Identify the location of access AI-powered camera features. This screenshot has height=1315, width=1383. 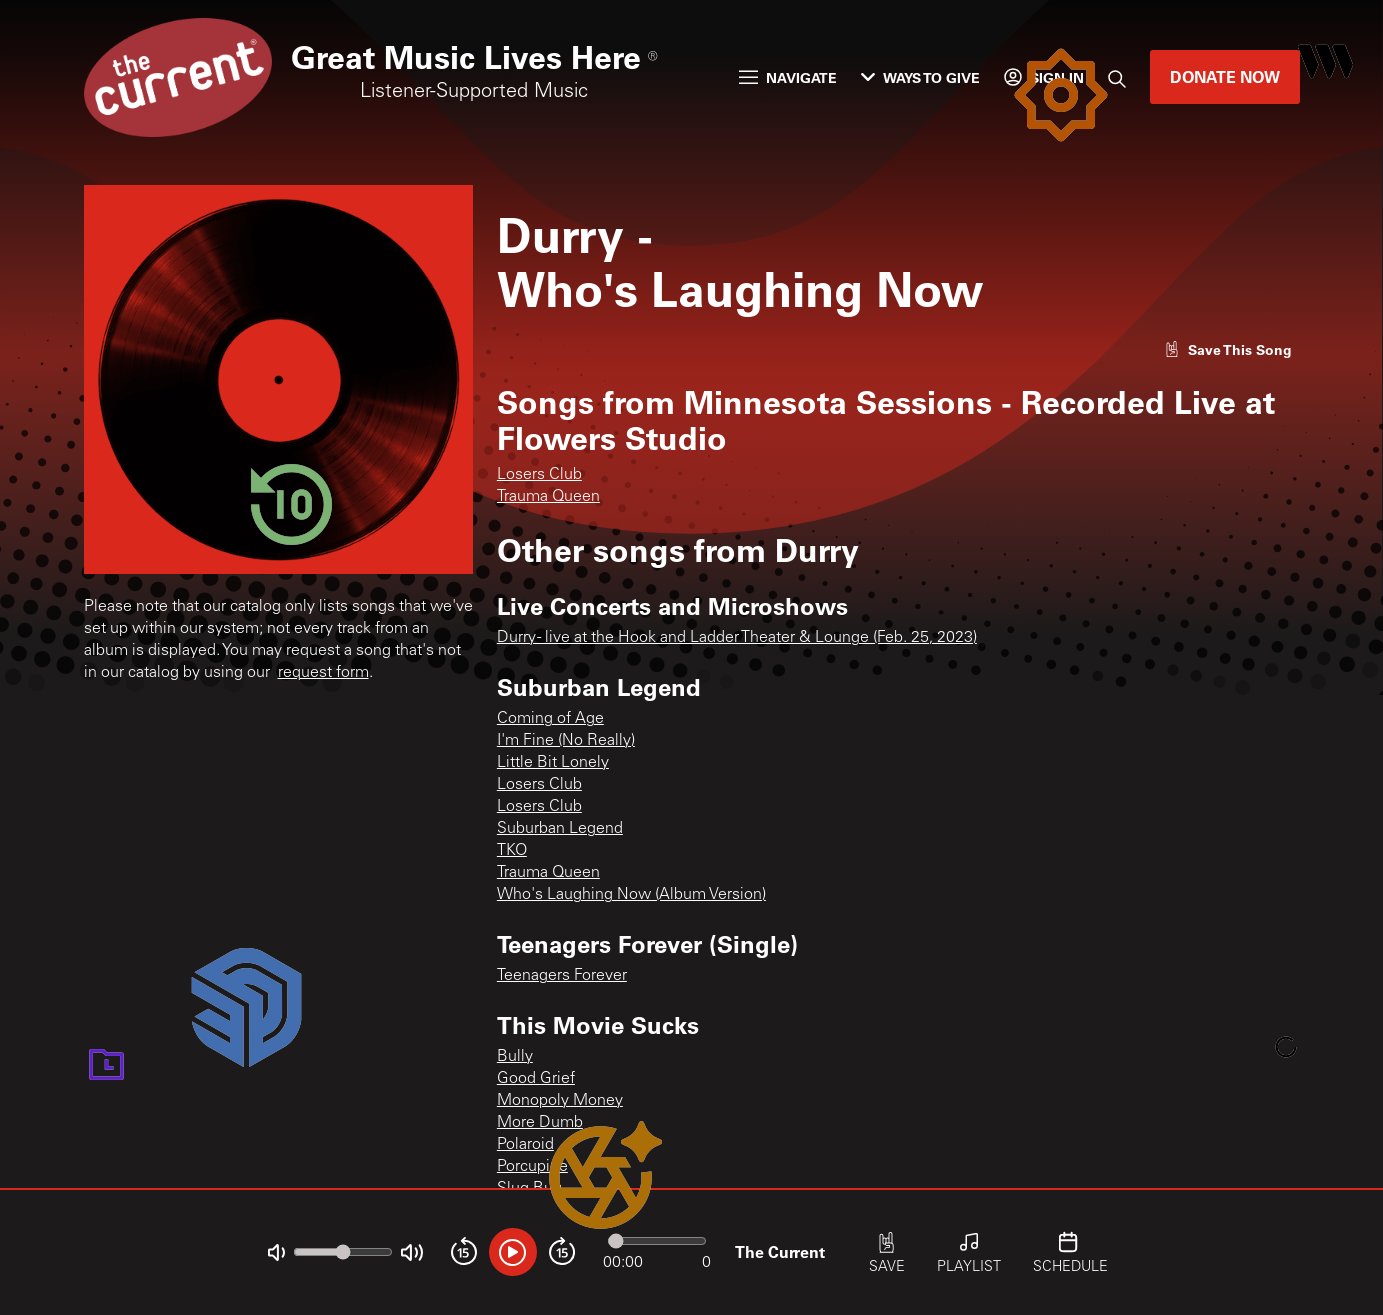
(600, 1177).